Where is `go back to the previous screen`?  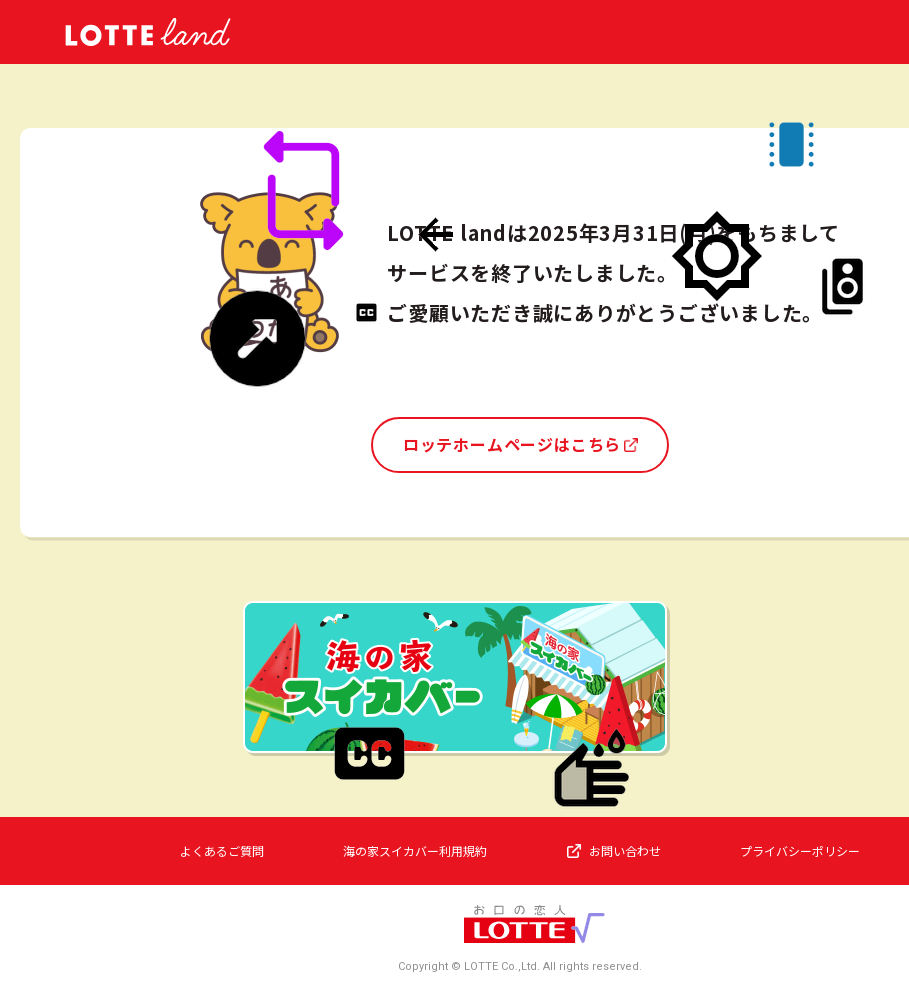
go back to the previous screen is located at coordinates (435, 234).